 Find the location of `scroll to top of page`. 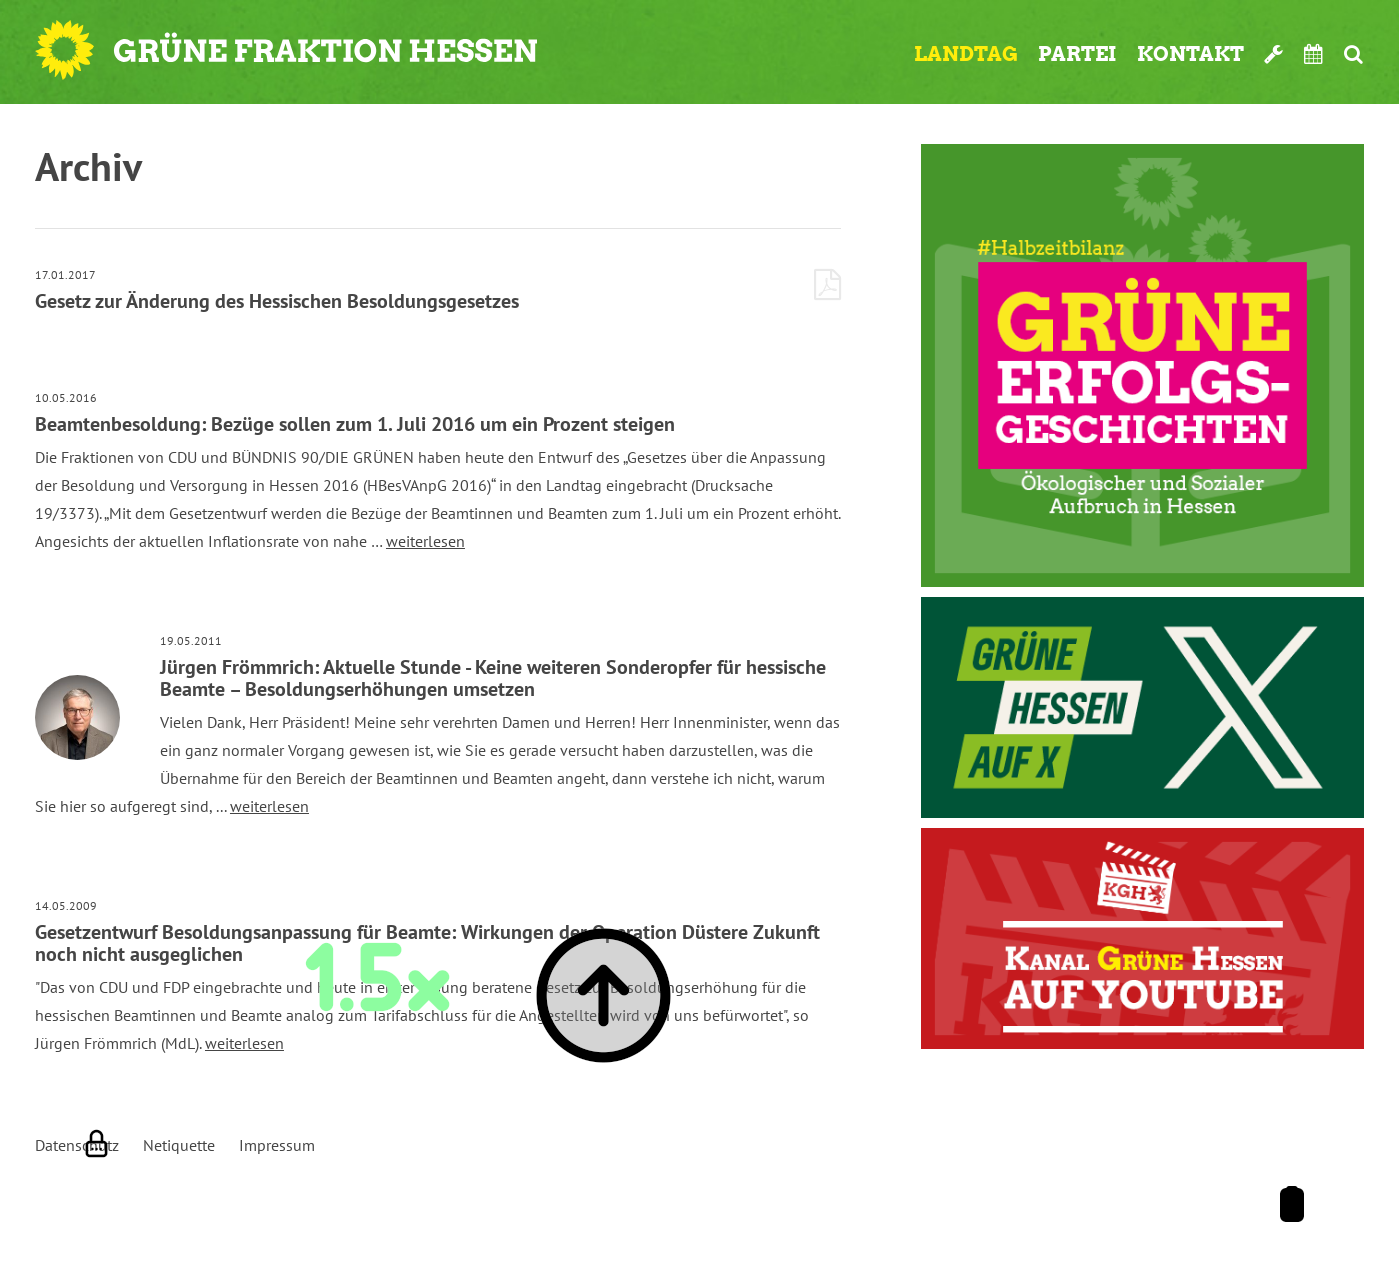

scroll to top of page is located at coordinates (603, 995).